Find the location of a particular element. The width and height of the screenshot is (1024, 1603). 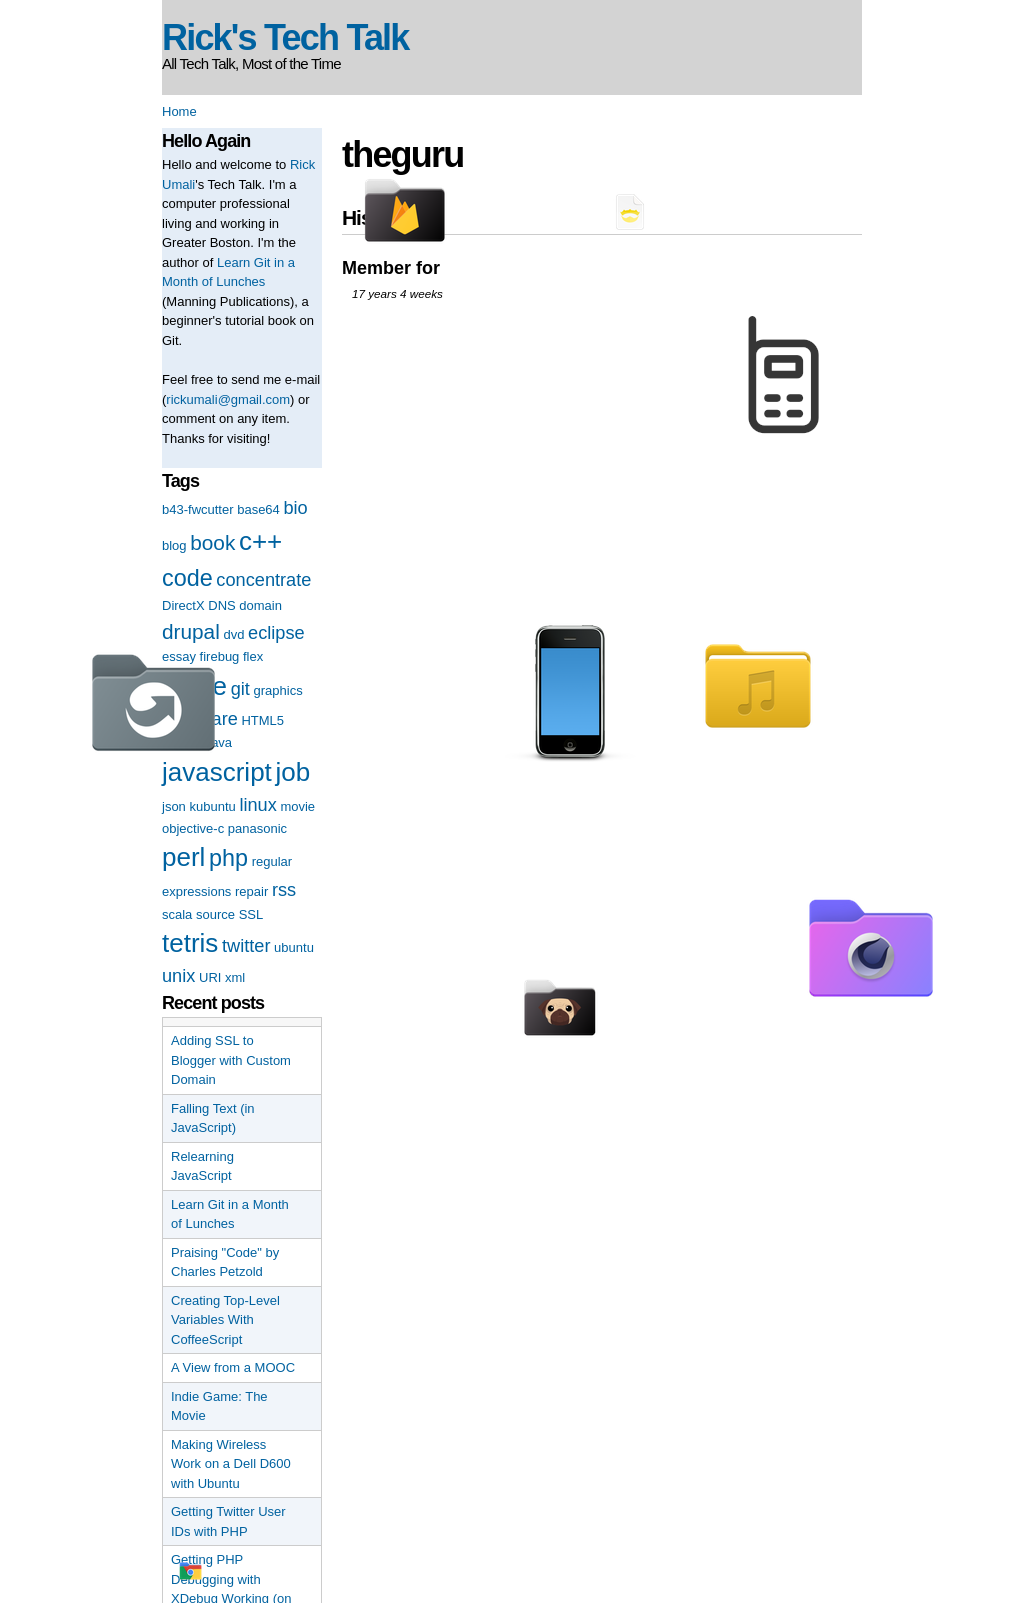

a nim programming language source file is located at coordinates (630, 212).